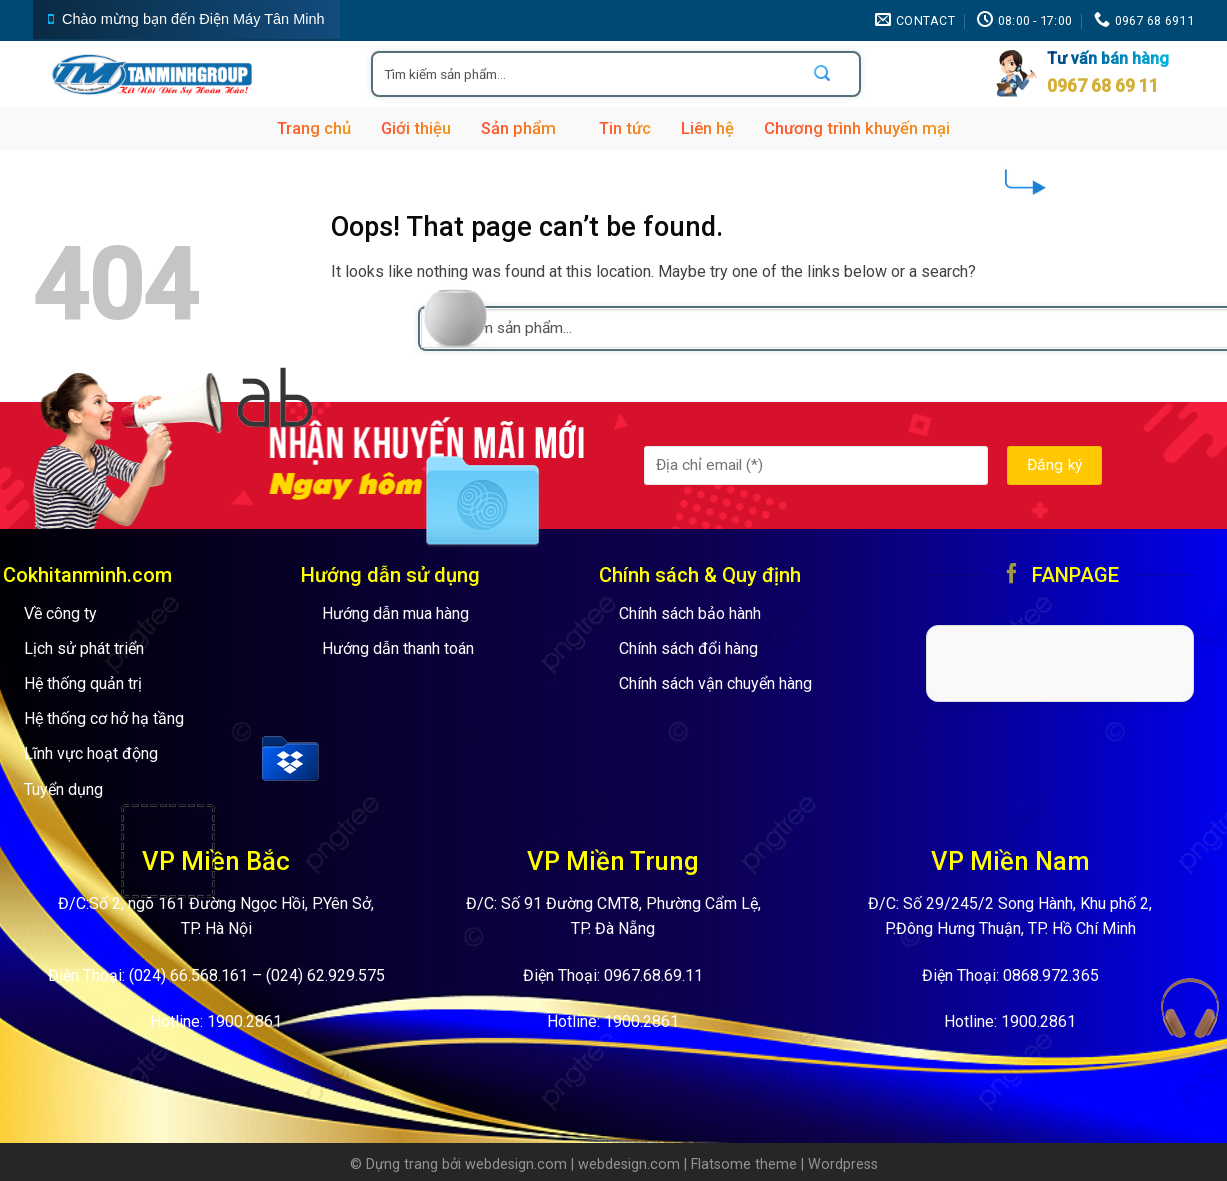 This screenshot has height=1181, width=1227. What do you see at coordinates (455, 324) in the screenshot?
I see `homepod mini smart speaker device` at bounding box center [455, 324].